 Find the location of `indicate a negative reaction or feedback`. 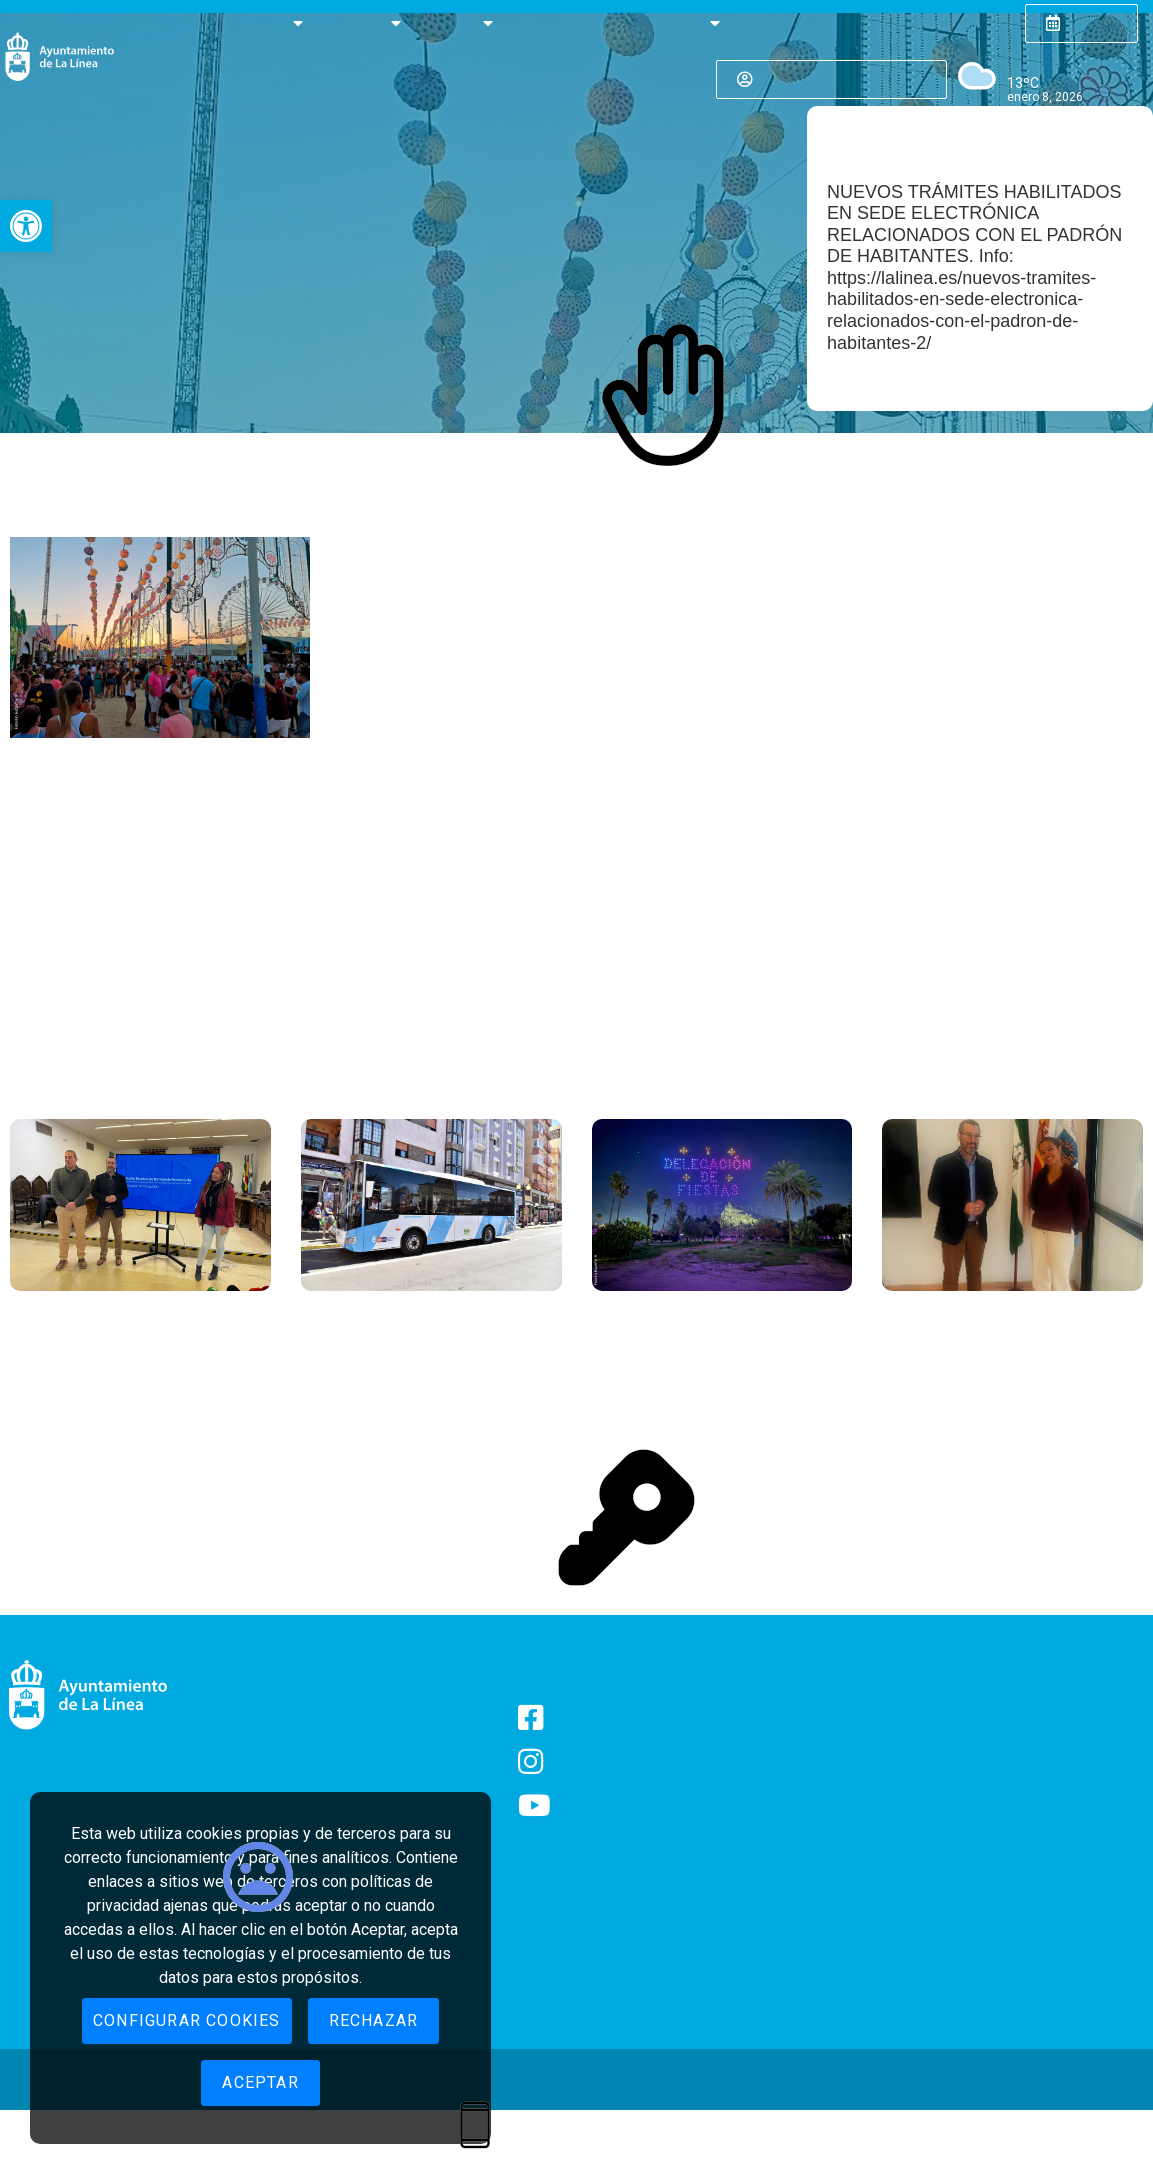

indicate a negative reaction or feedback is located at coordinates (258, 1877).